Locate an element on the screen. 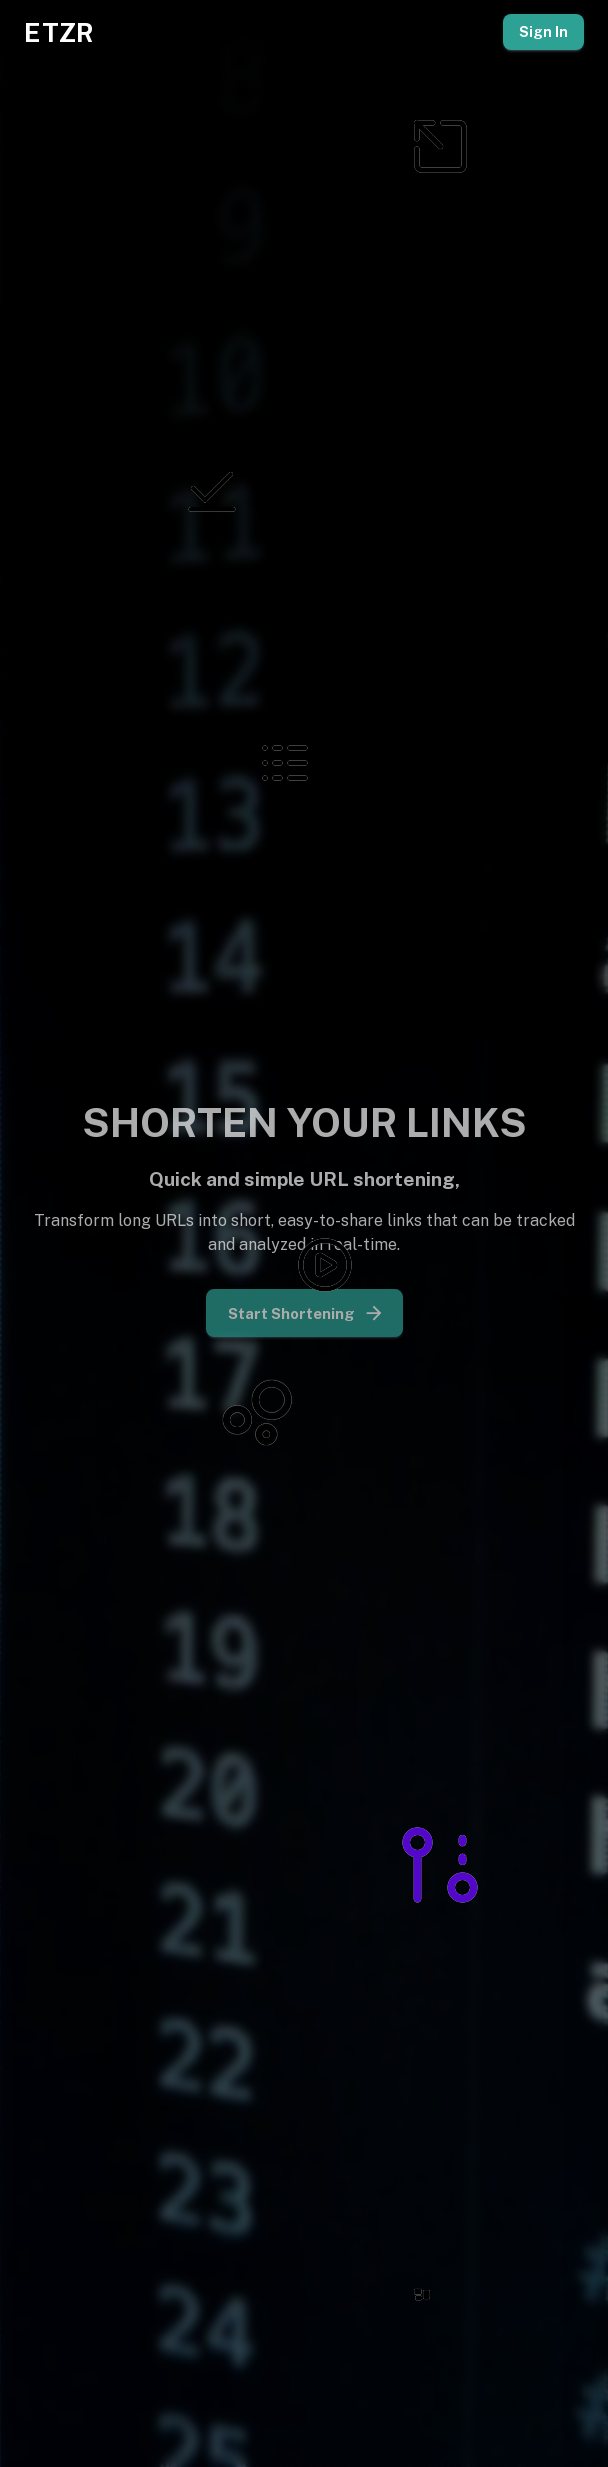 Image resolution: width=608 pixels, height=2467 pixels. play media or video content is located at coordinates (325, 1265).